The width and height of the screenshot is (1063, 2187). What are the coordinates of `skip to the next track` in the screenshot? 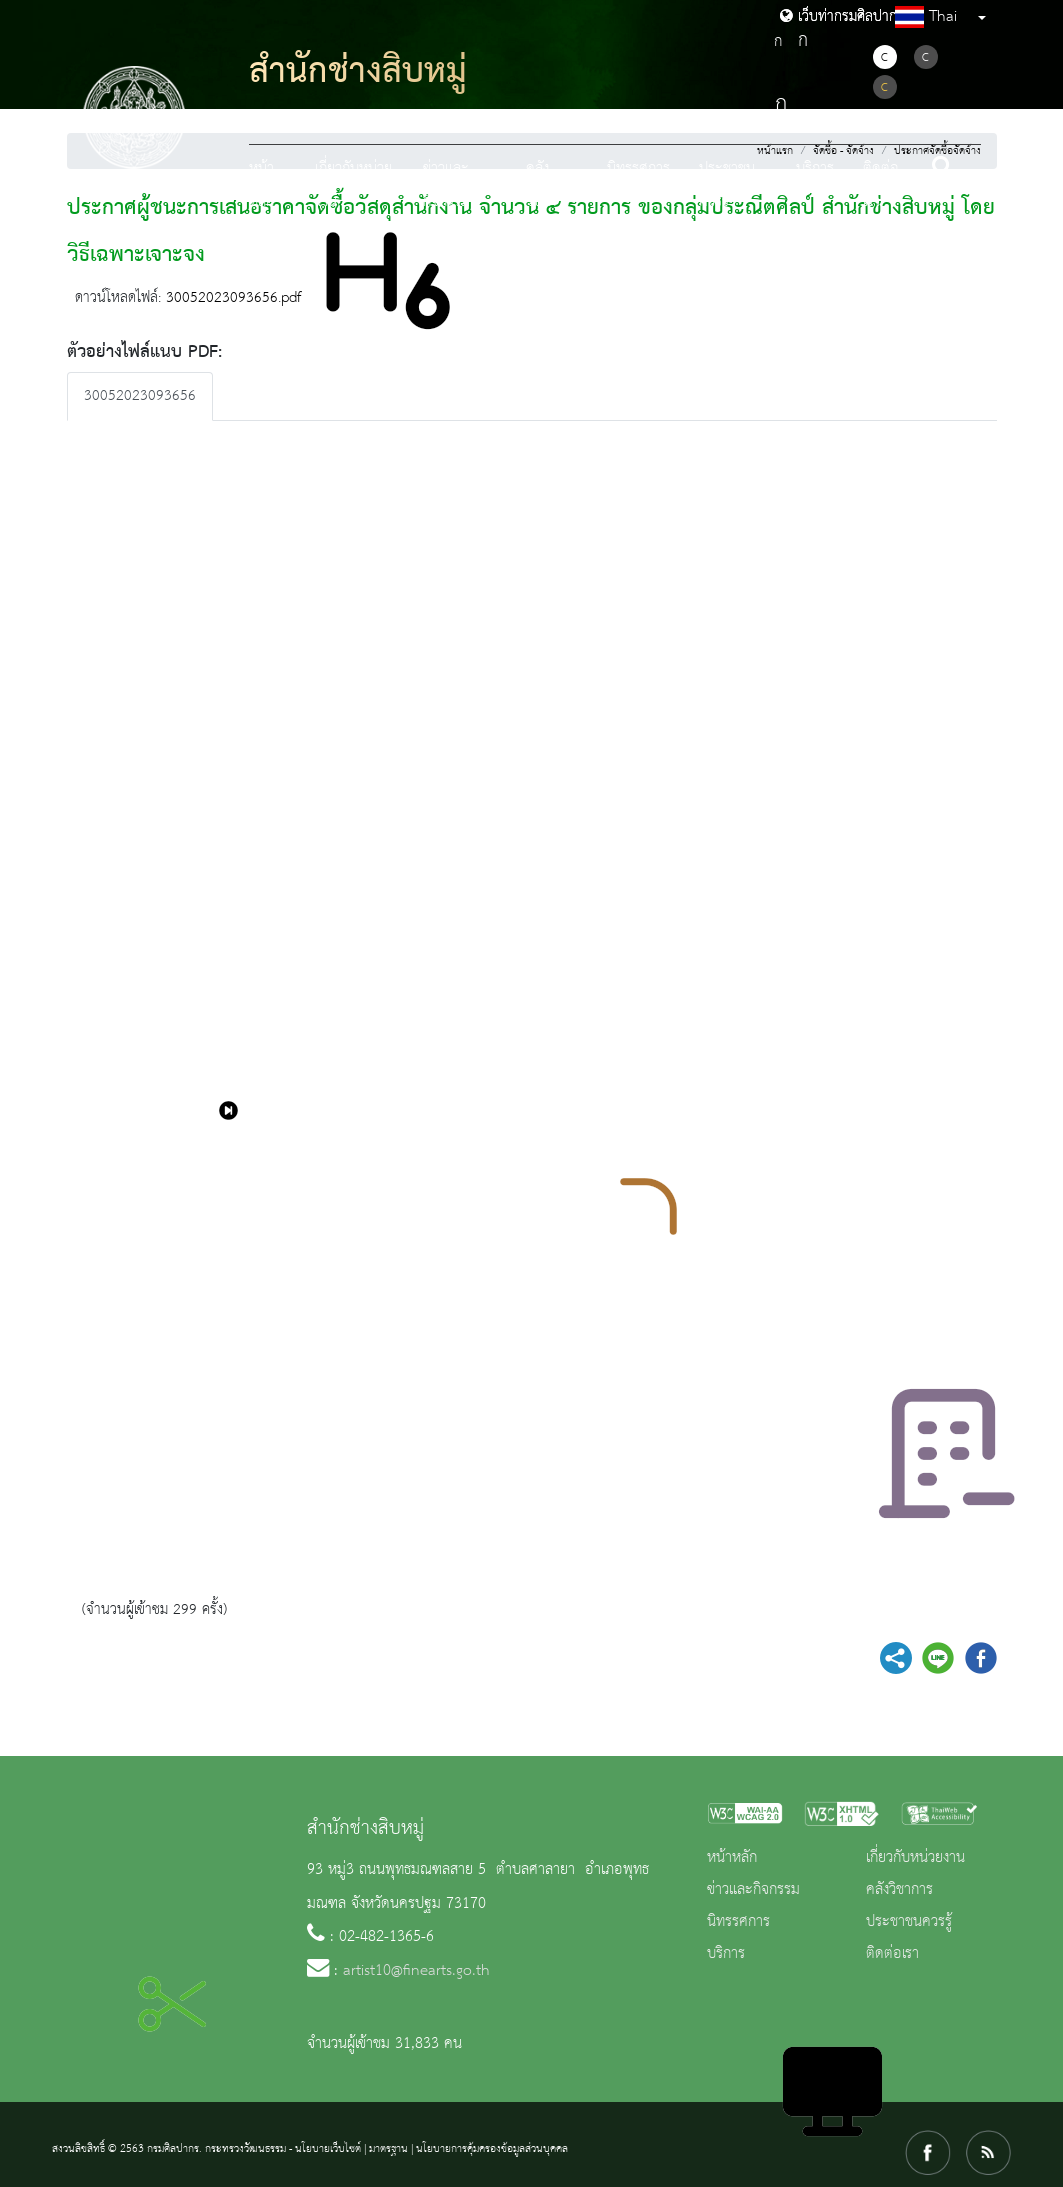 It's located at (228, 1110).